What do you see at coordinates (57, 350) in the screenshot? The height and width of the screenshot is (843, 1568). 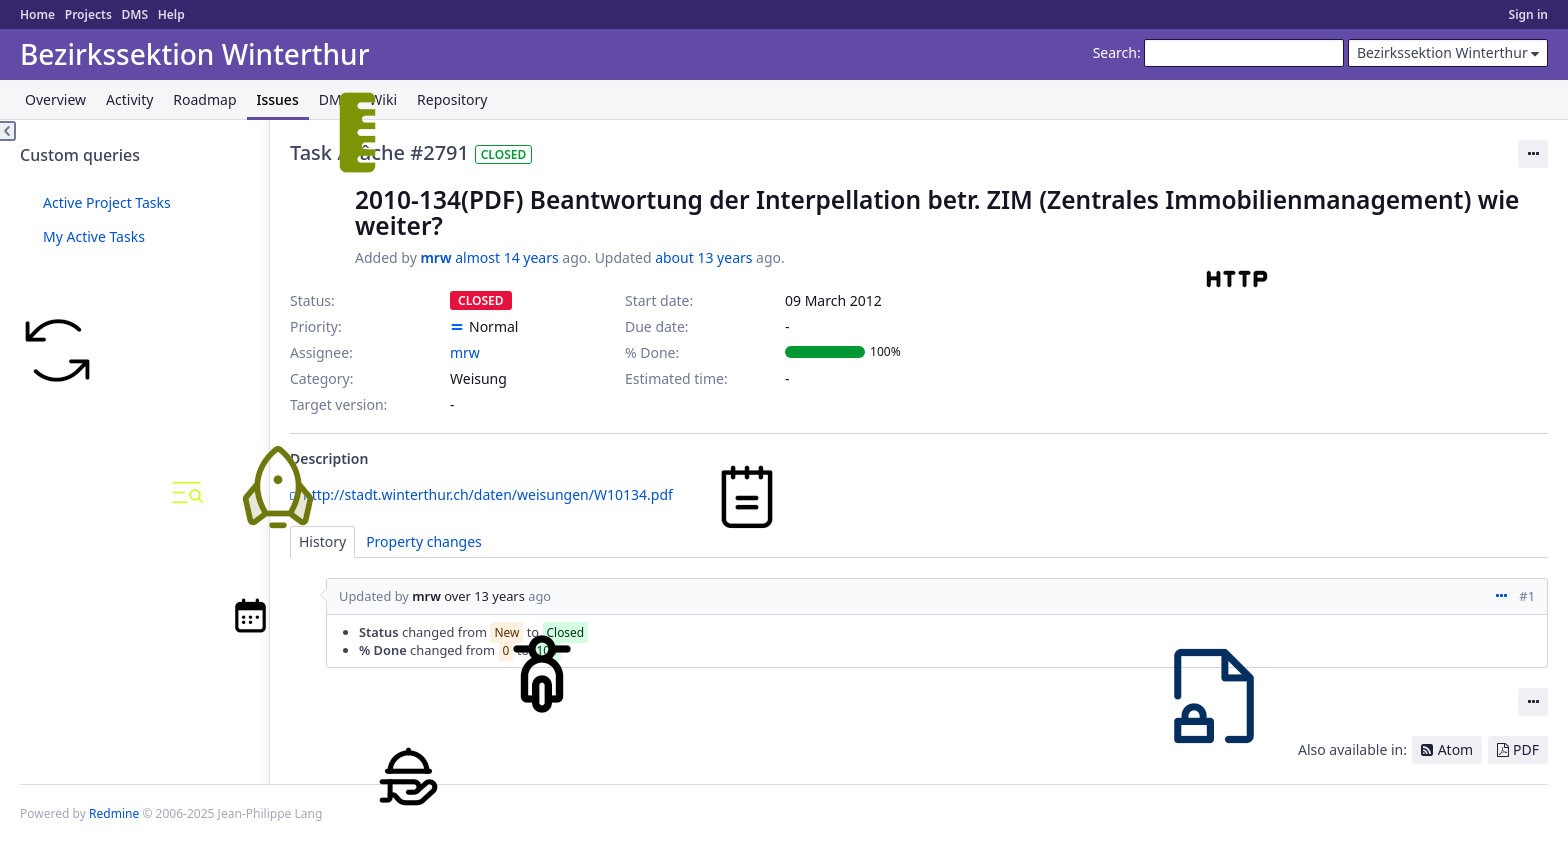 I see `refresh or reload content` at bounding box center [57, 350].